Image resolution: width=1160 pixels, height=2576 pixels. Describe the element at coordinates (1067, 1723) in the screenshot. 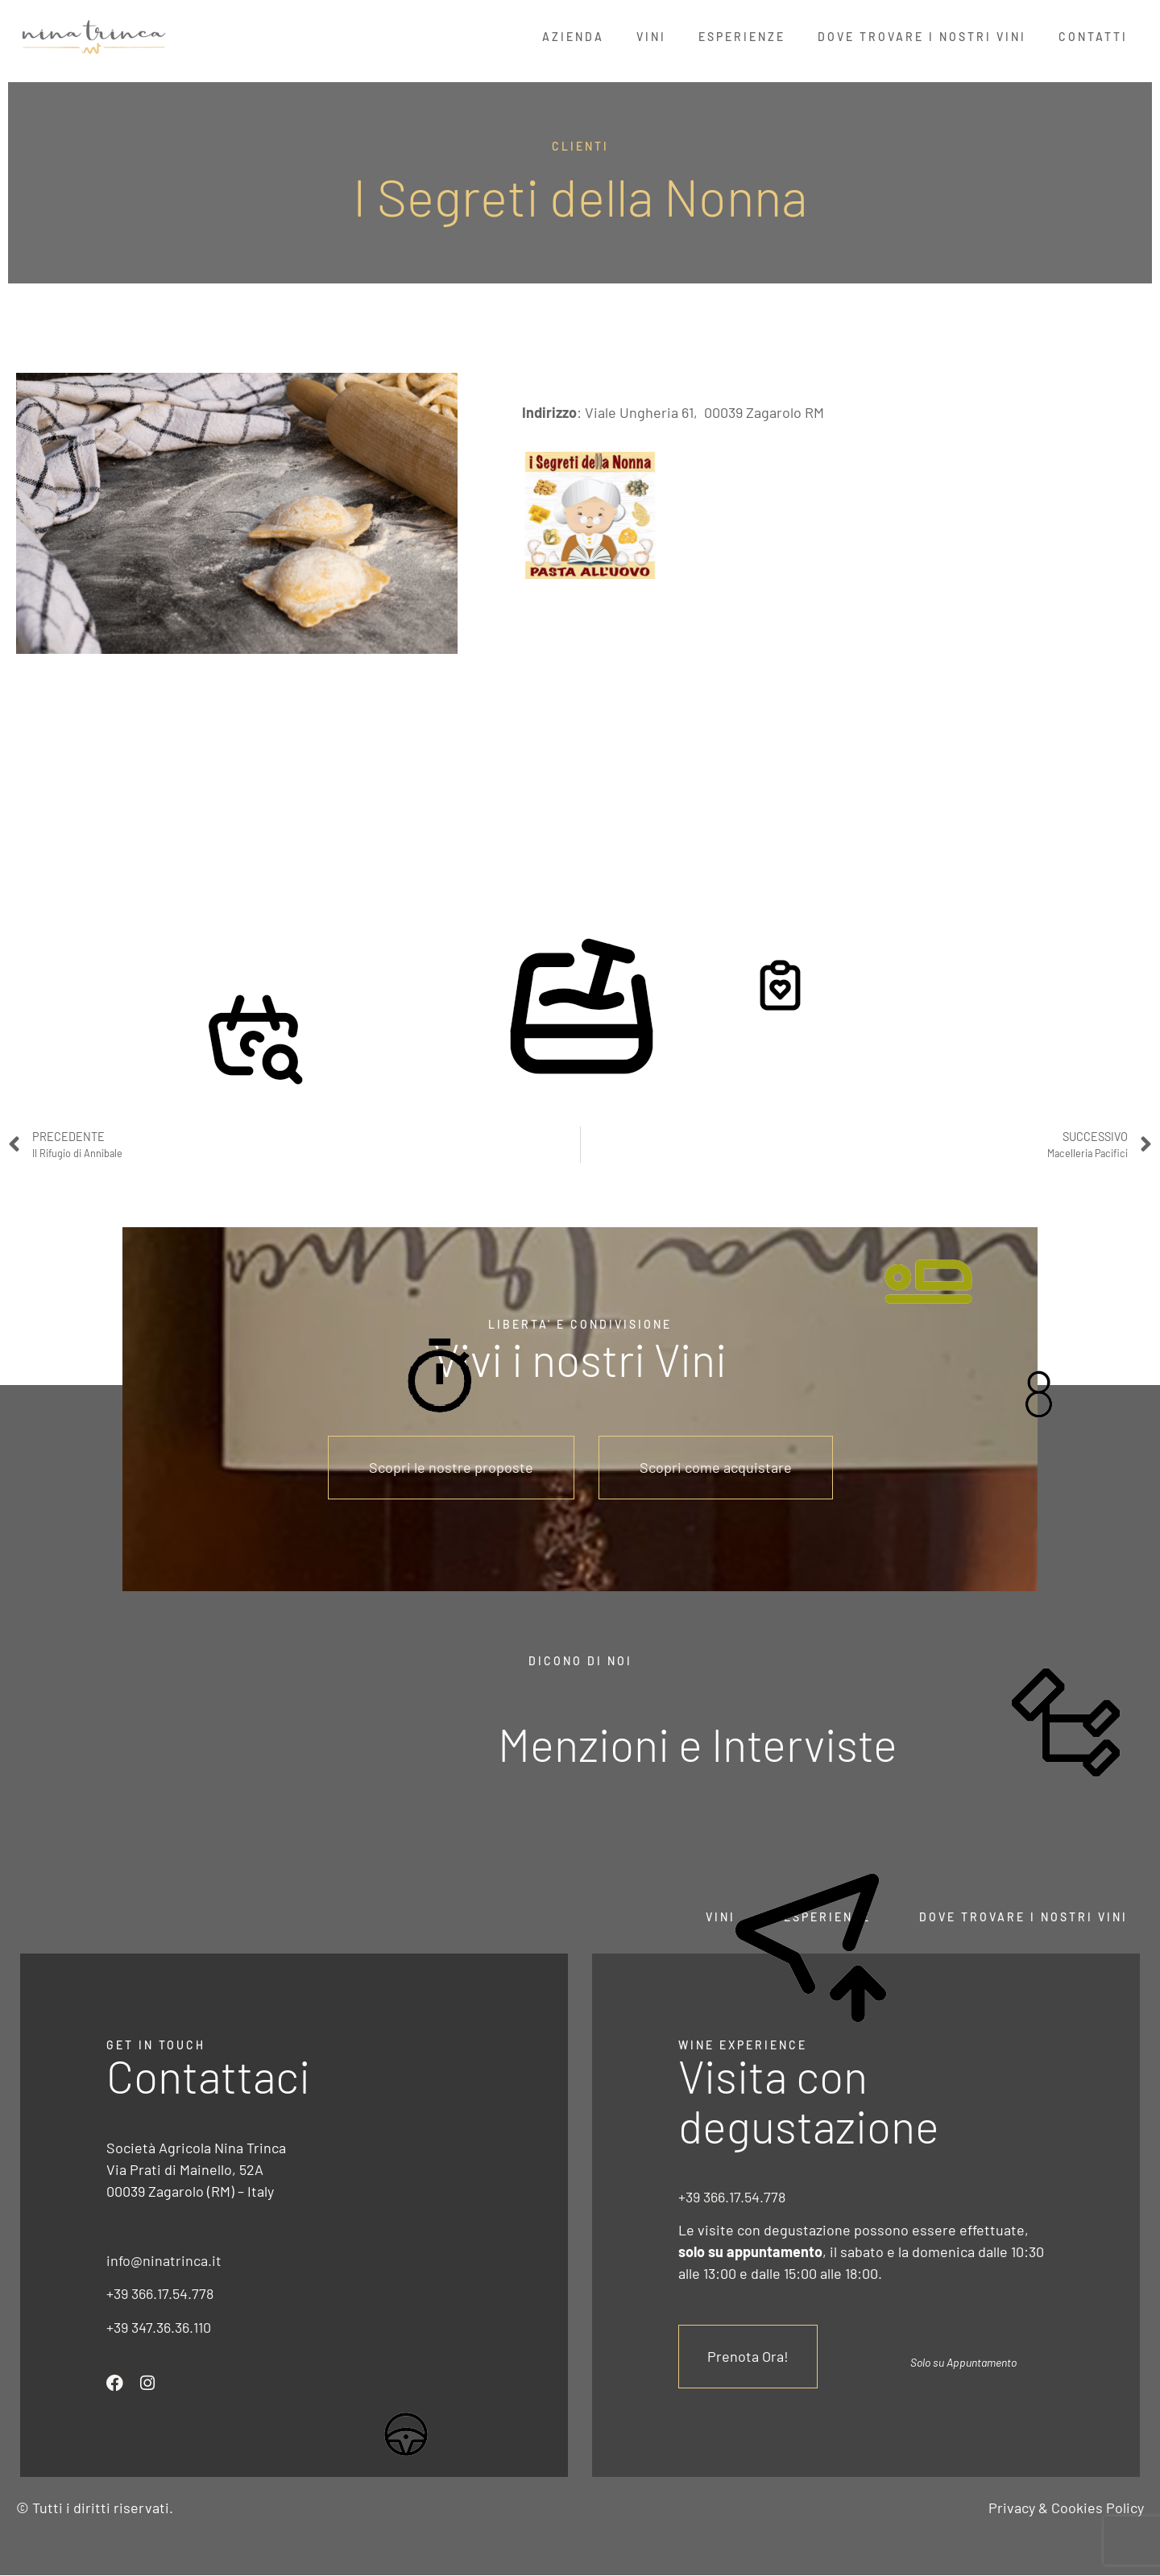

I see `indicates a class definition in code` at that location.